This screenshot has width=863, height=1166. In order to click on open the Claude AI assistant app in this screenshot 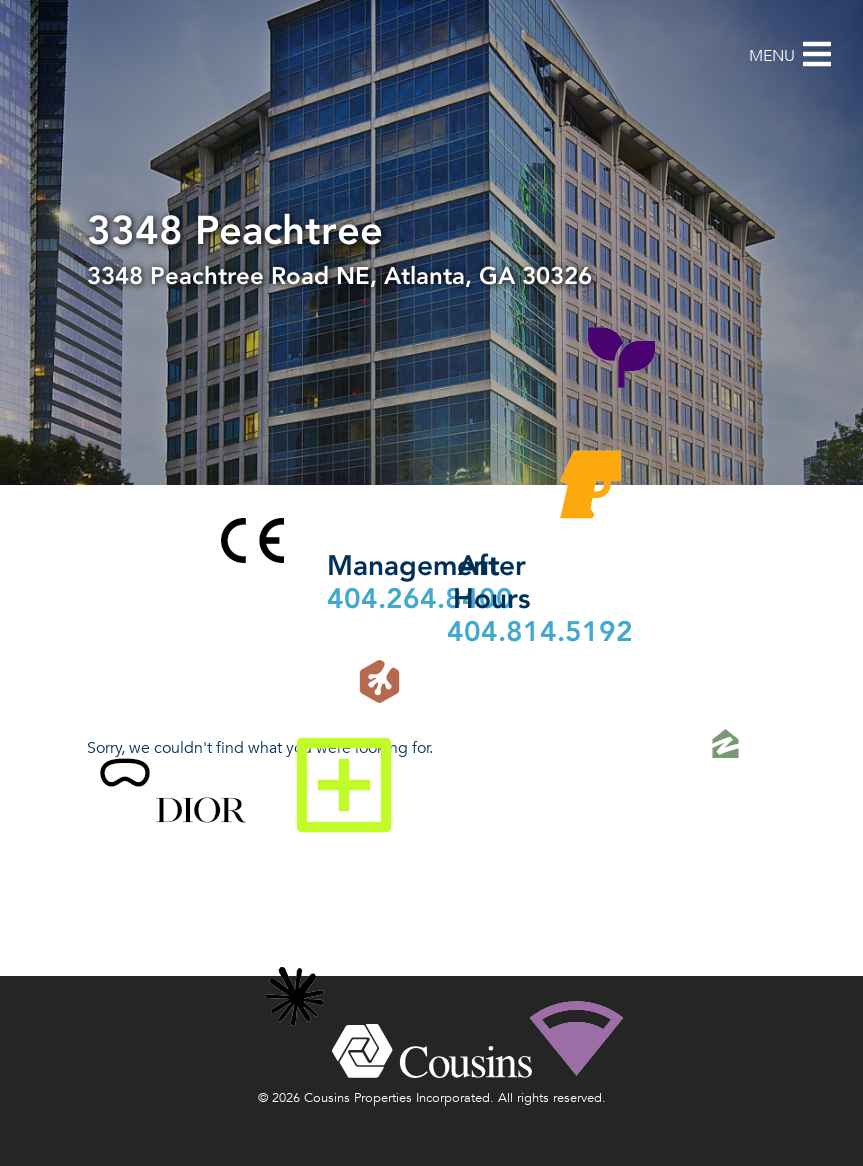, I will do `click(294, 996)`.